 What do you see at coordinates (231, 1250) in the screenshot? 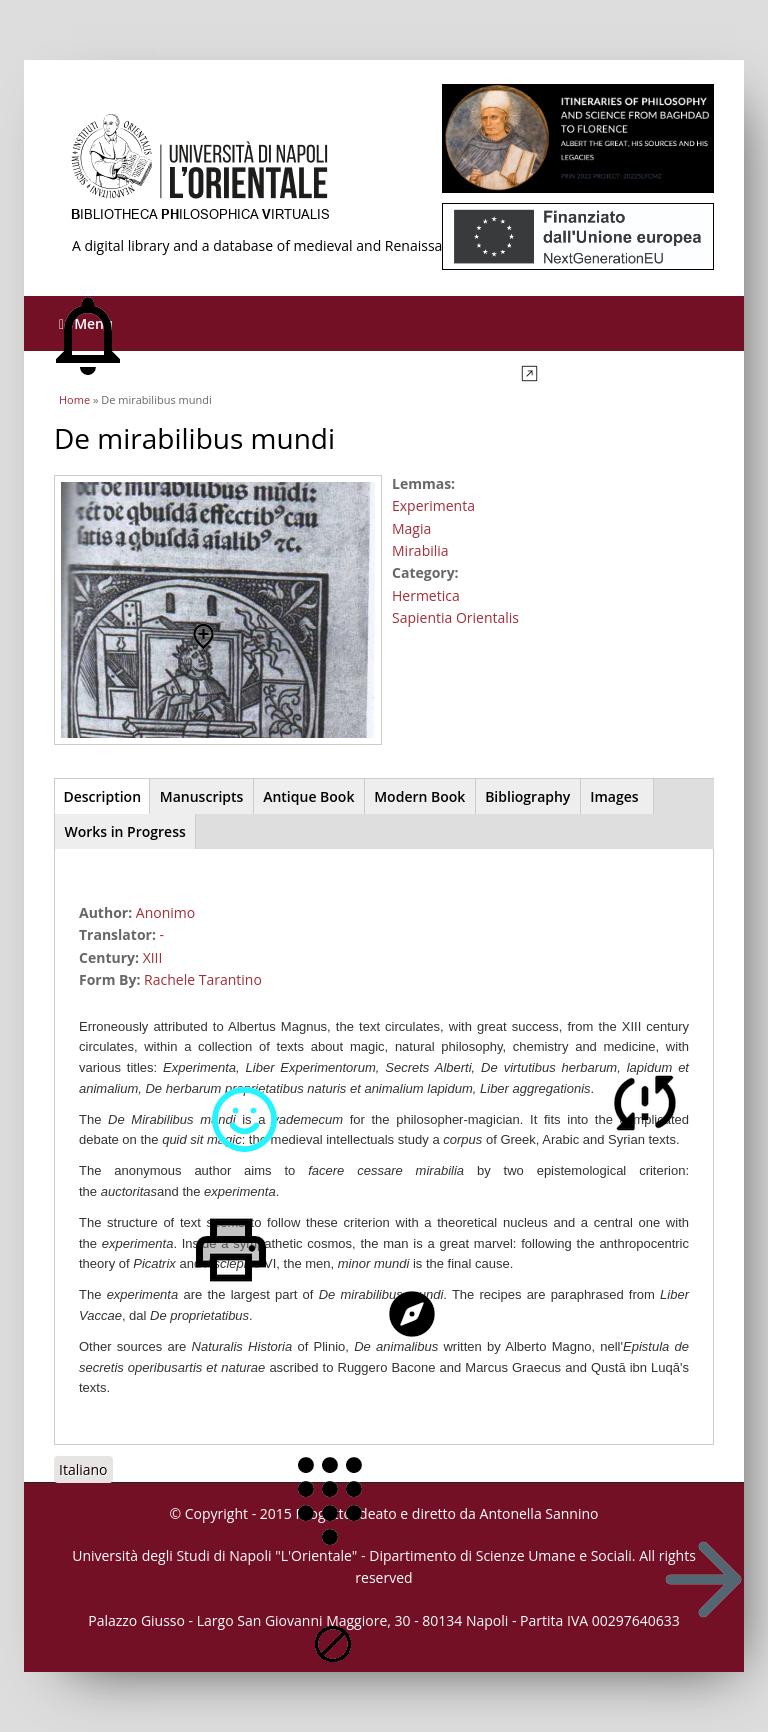
I see `print the current document or page` at bounding box center [231, 1250].